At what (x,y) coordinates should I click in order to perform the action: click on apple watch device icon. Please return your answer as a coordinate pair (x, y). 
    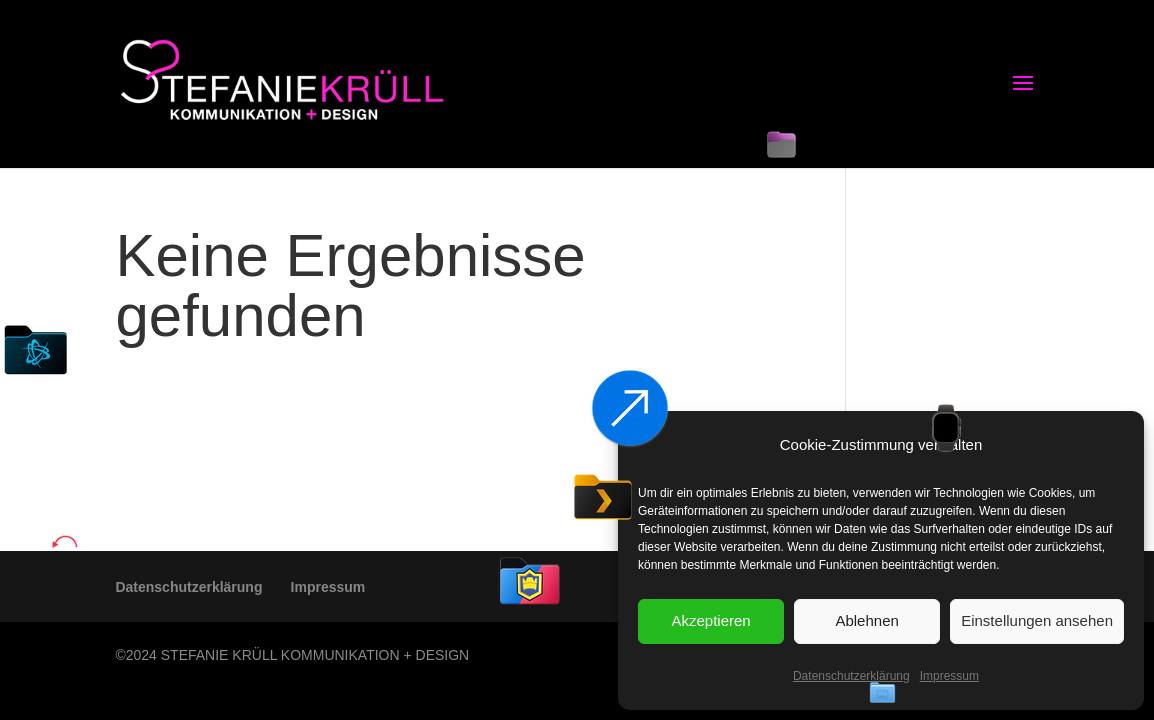
    Looking at the image, I should click on (946, 428).